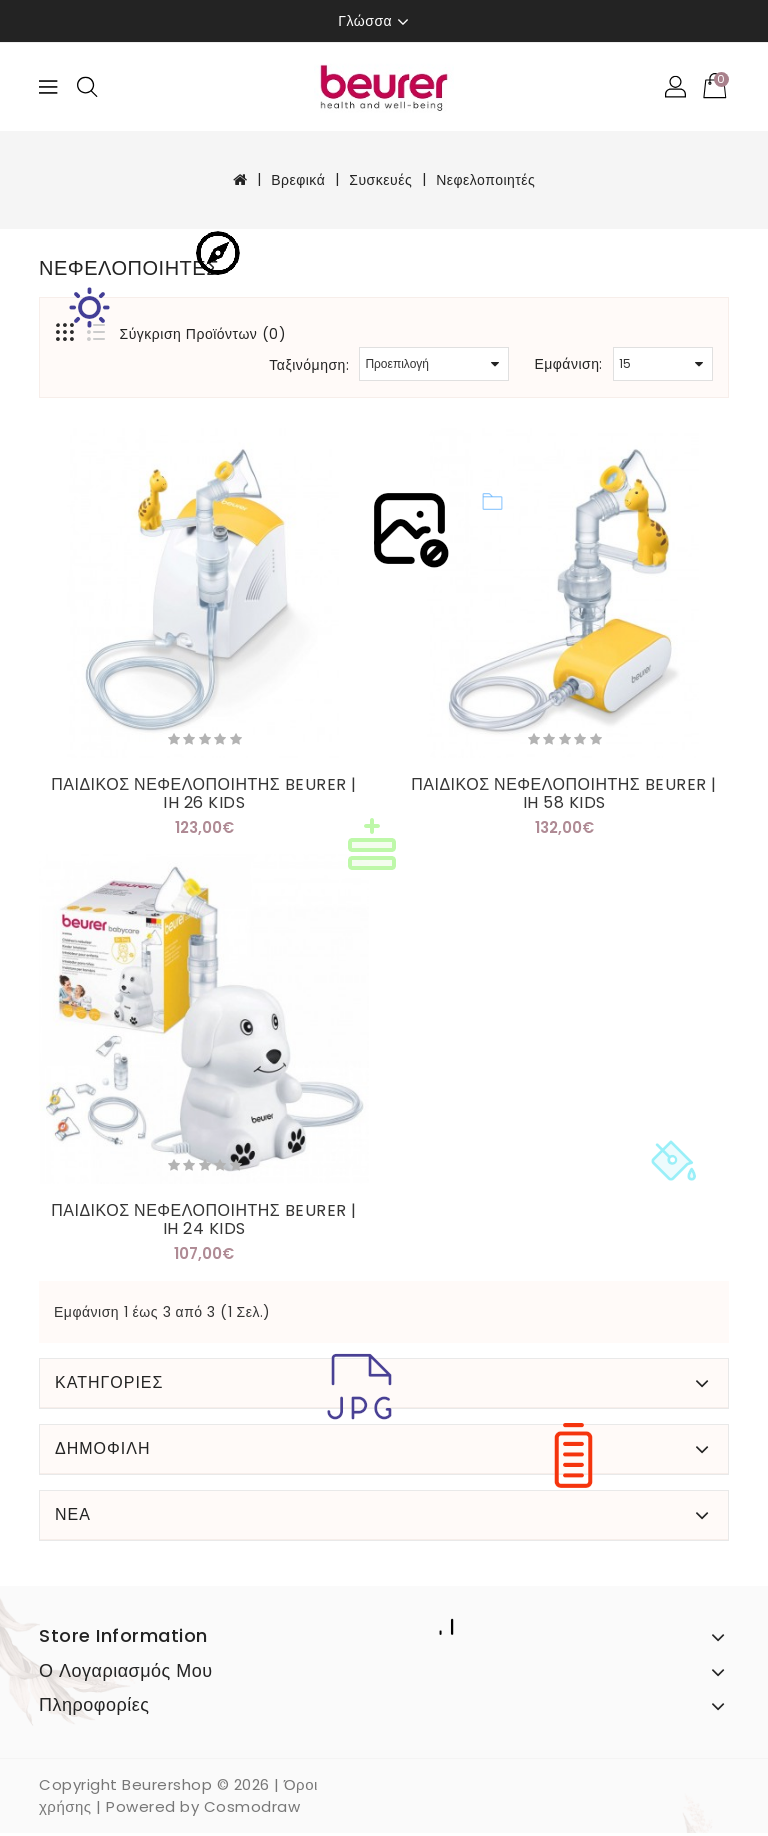 Image resolution: width=768 pixels, height=1836 pixels. What do you see at coordinates (372, 848) in the screenshot?
I see `add a new row above` at bounding box center [372, 848].